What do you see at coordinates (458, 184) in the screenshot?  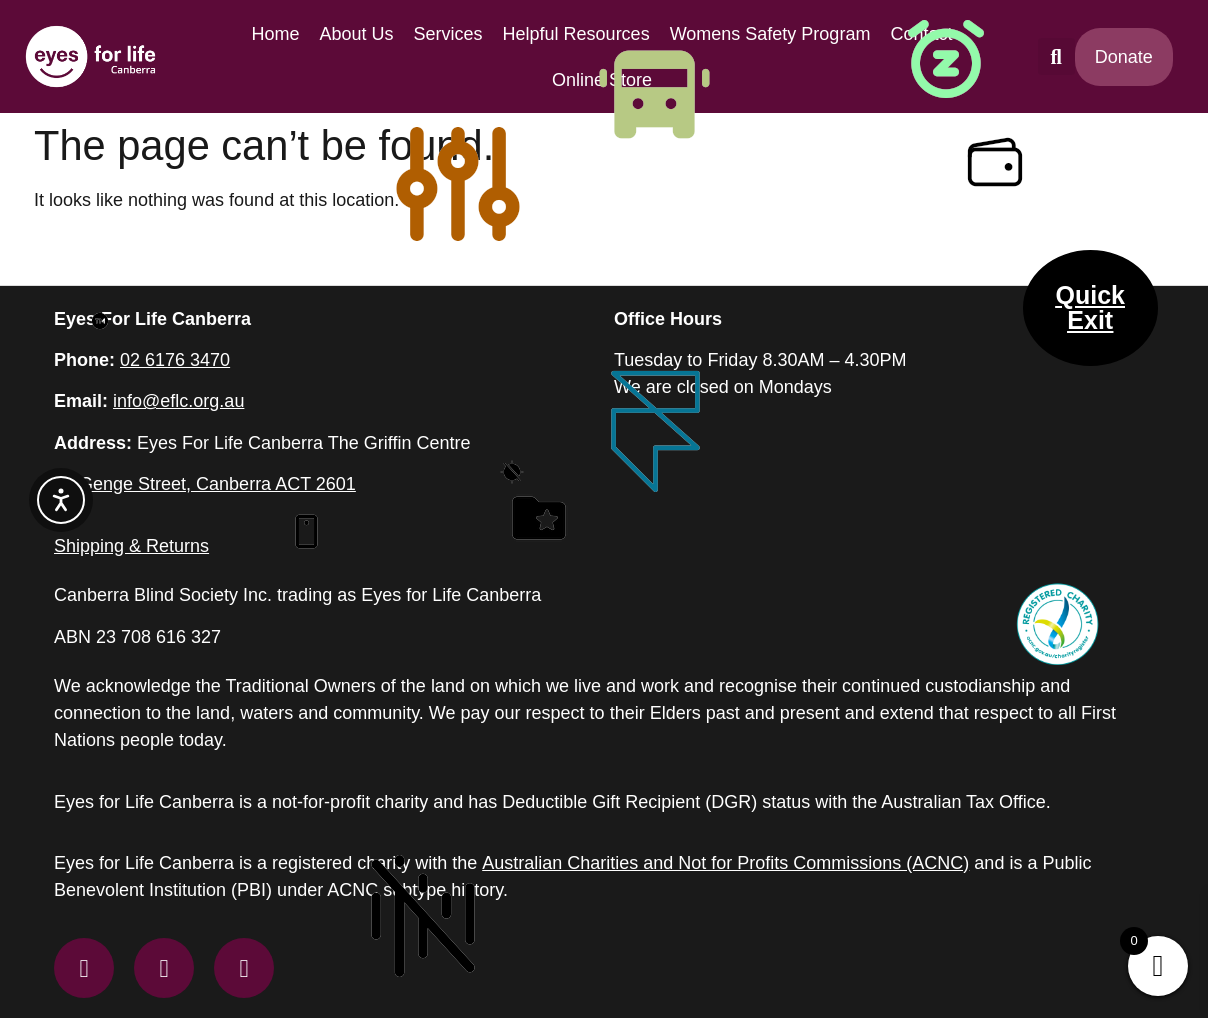 I see `adjust settings or preferences` at bounding box center [458, 184].